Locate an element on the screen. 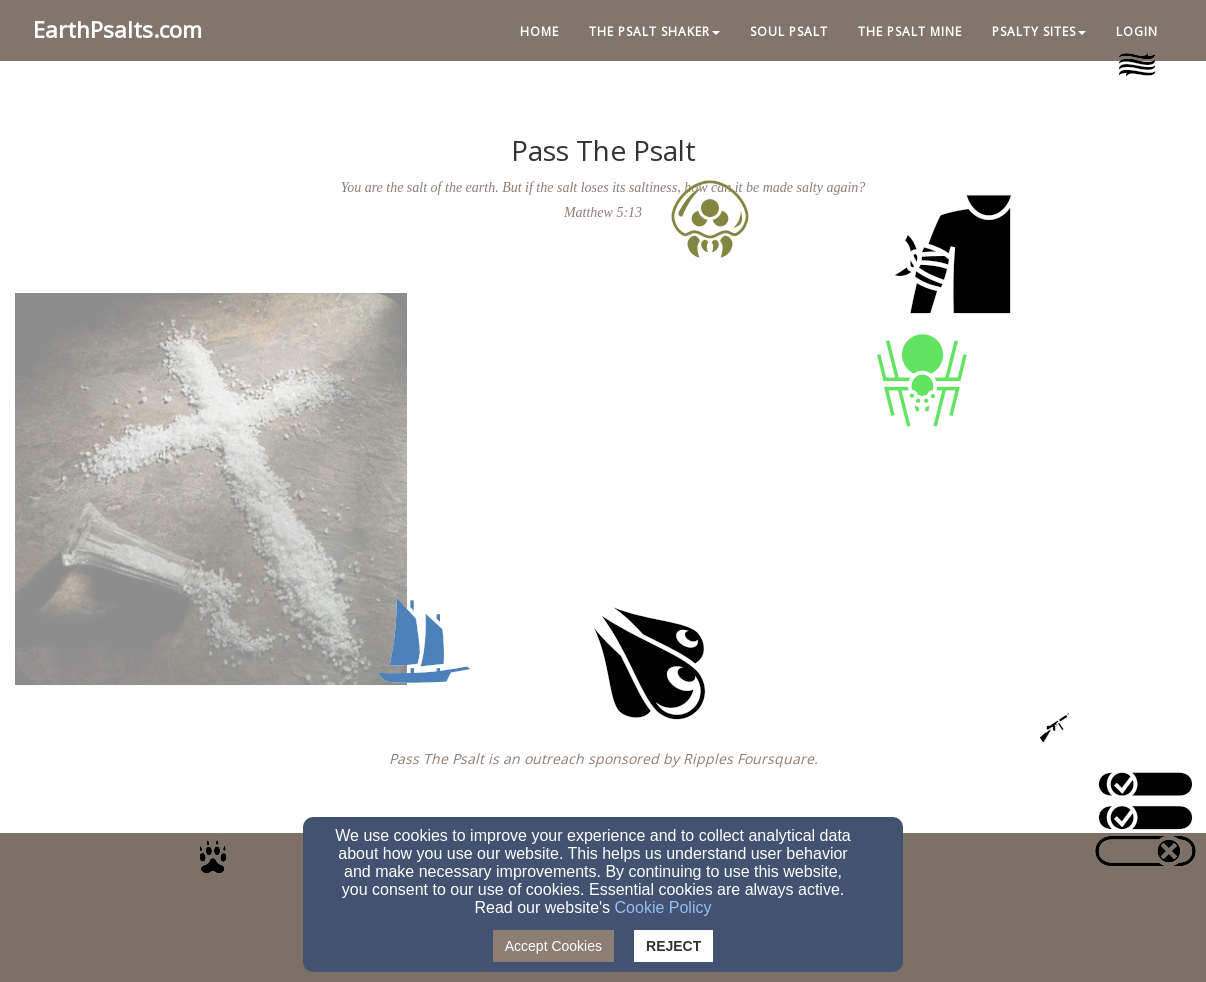  spider enemy or creature in a game interface is located at coordinates (922, 380).